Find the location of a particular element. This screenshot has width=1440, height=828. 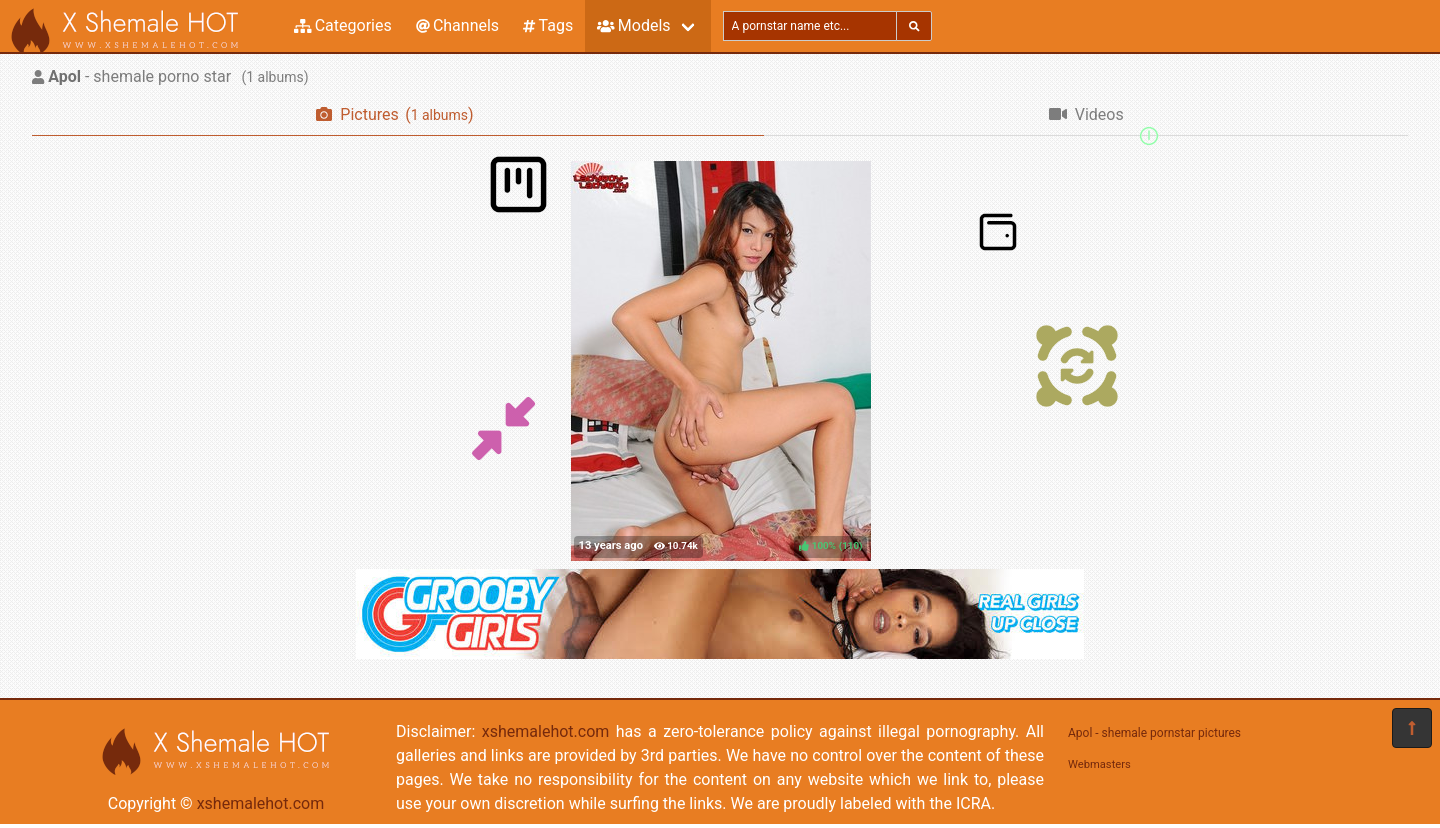

open kanban board view is located at coordinates (518, 184).